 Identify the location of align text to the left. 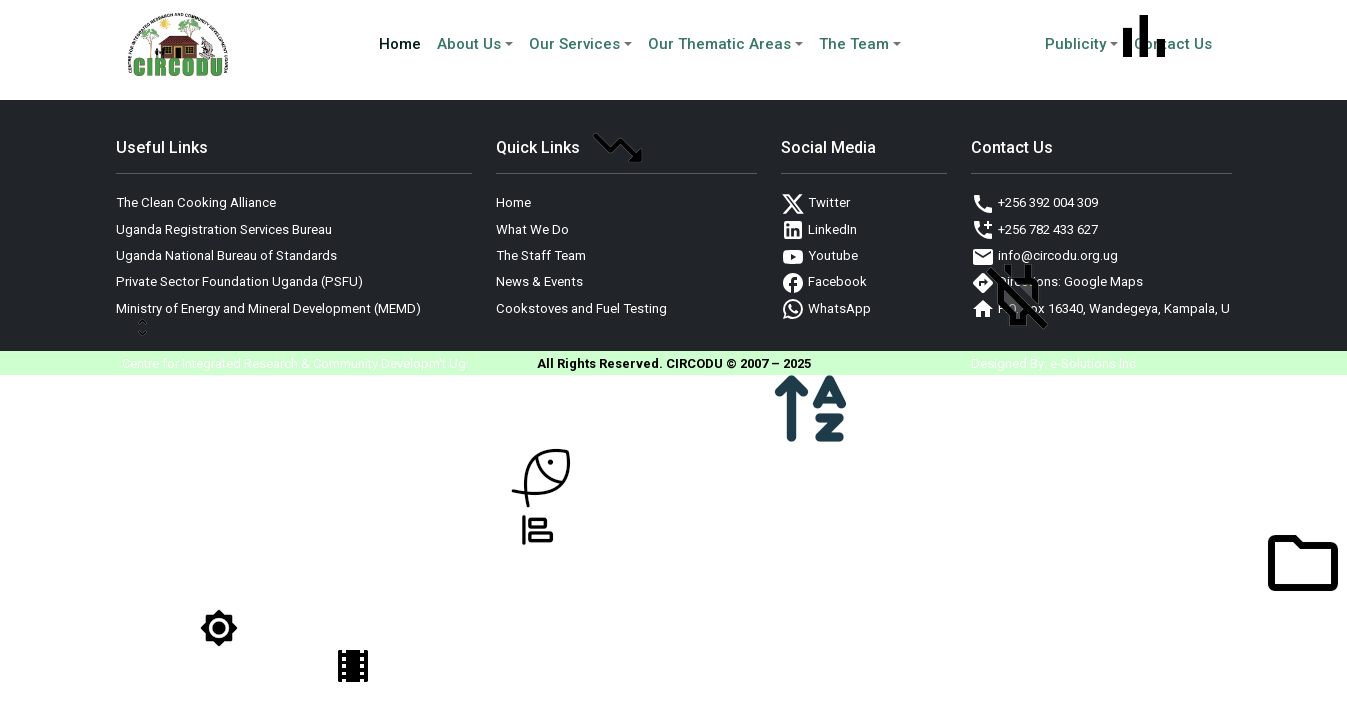
(537, 530).